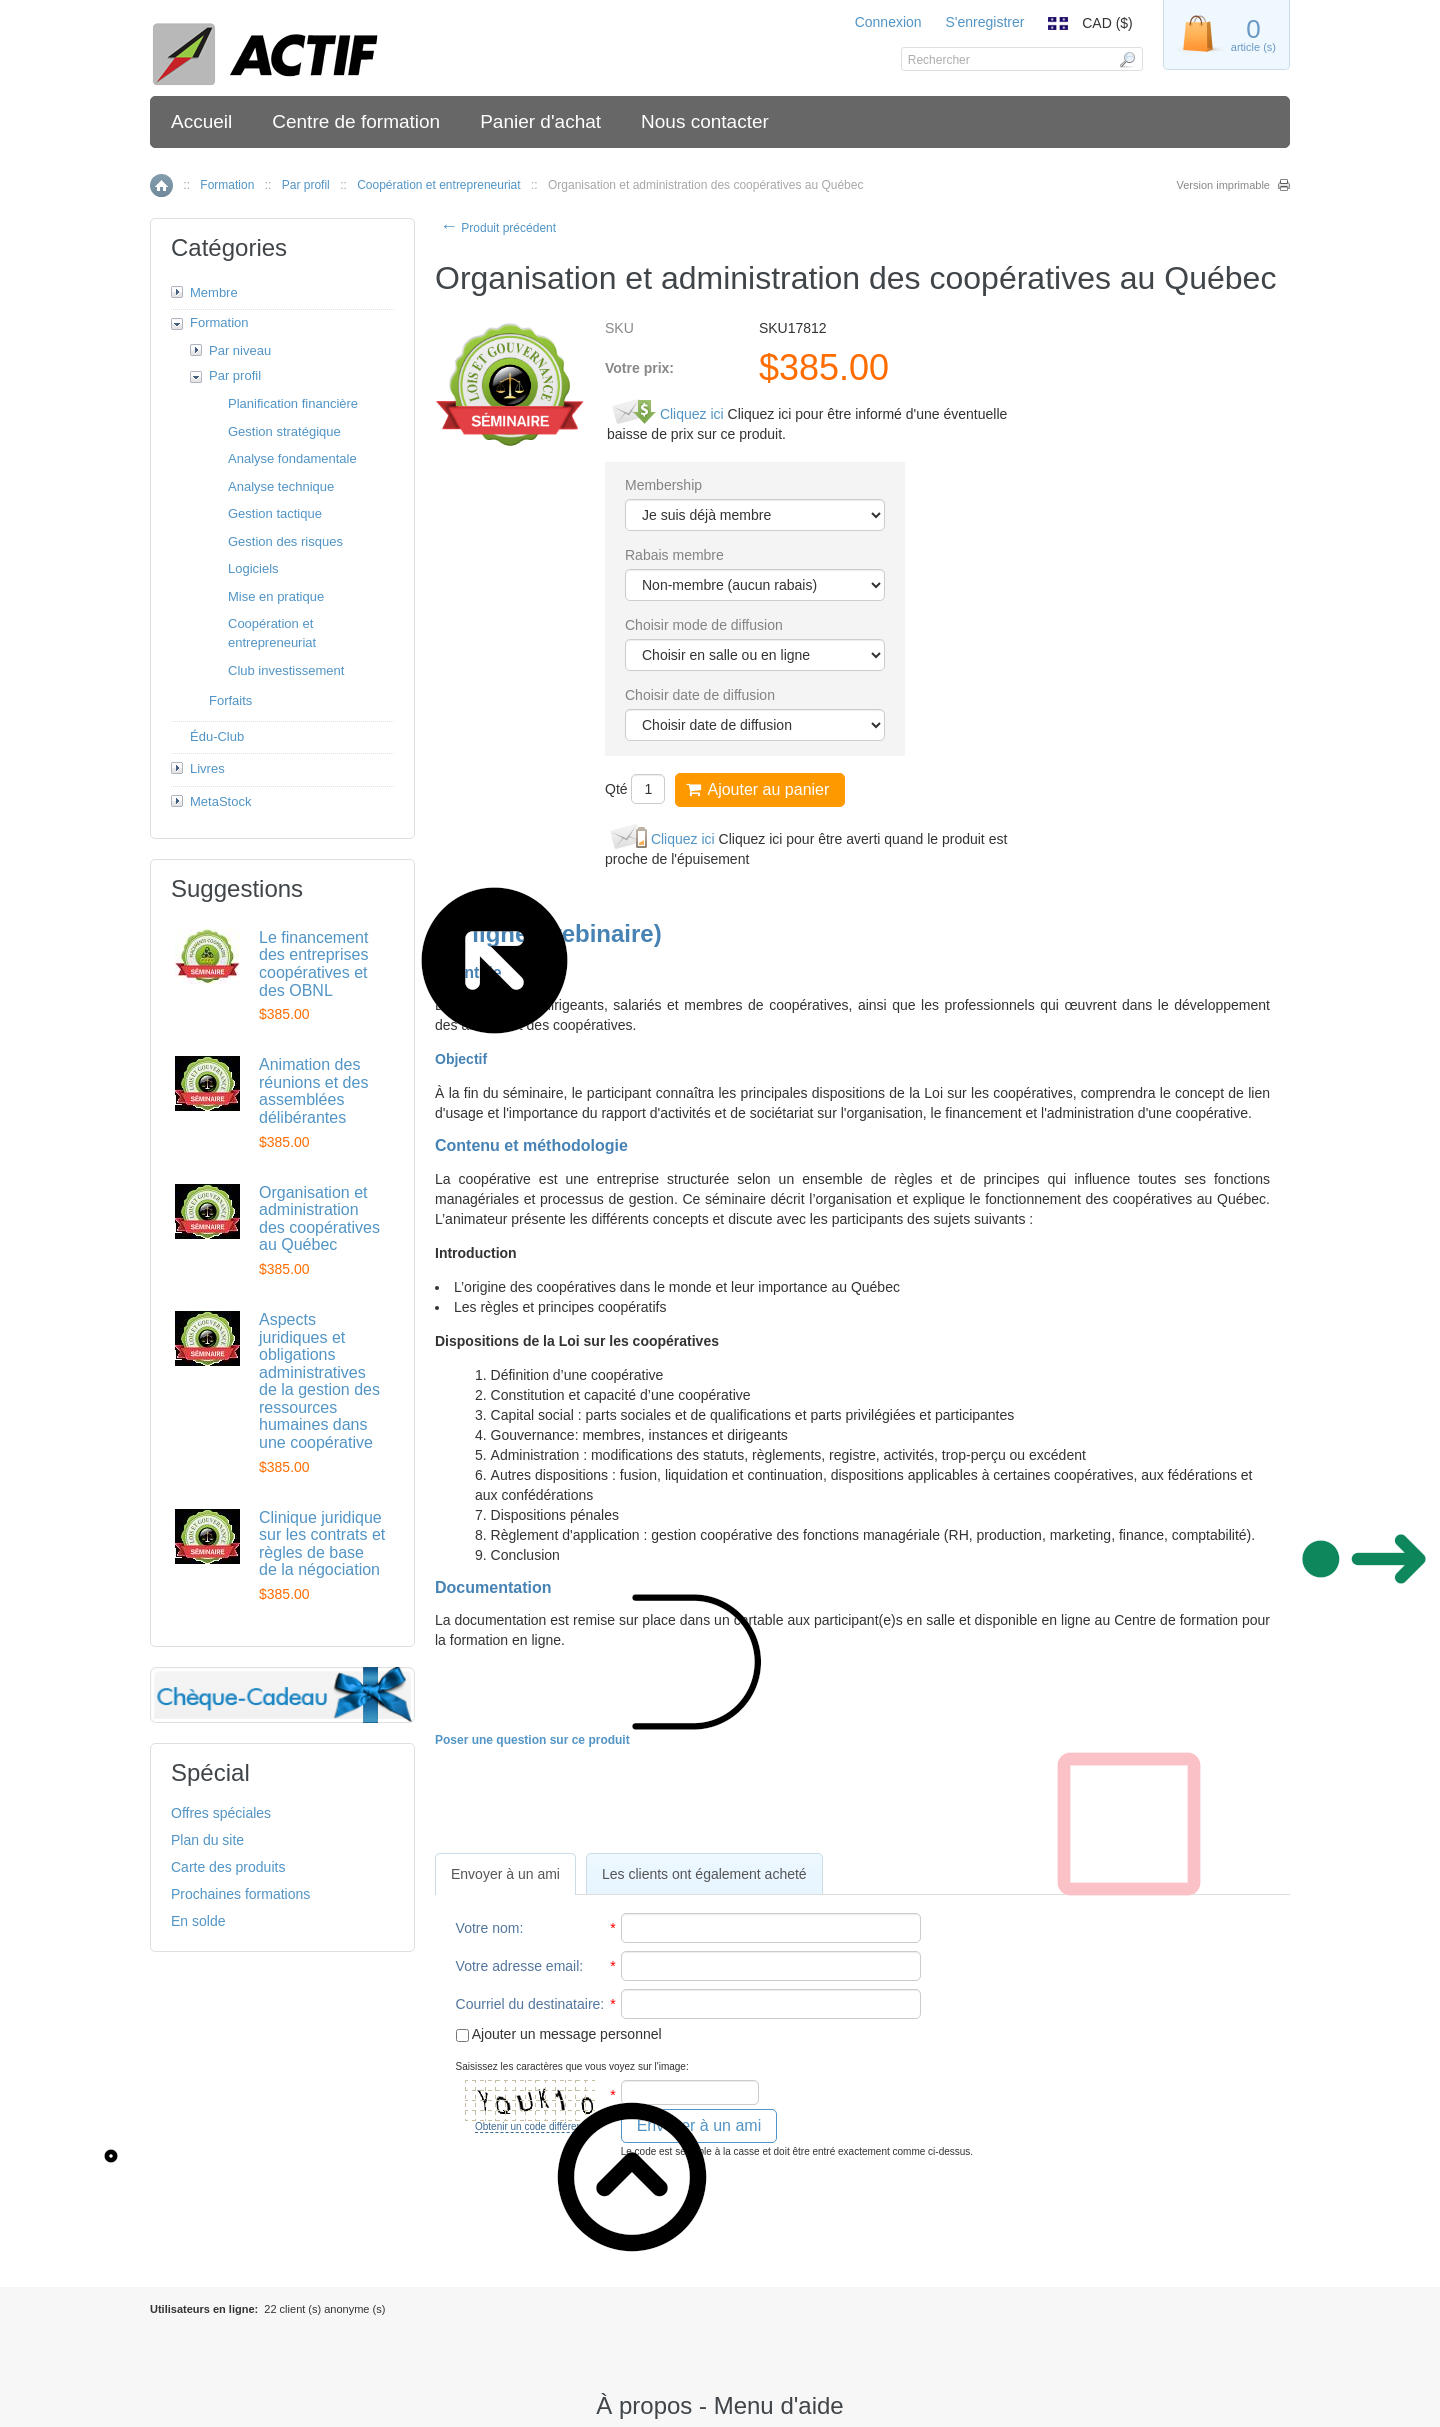  What do you see at coordinates (687, 1662) in the screenshot?
I see `mathematical superset proper of symbol` at bounding box center [687, 1662].